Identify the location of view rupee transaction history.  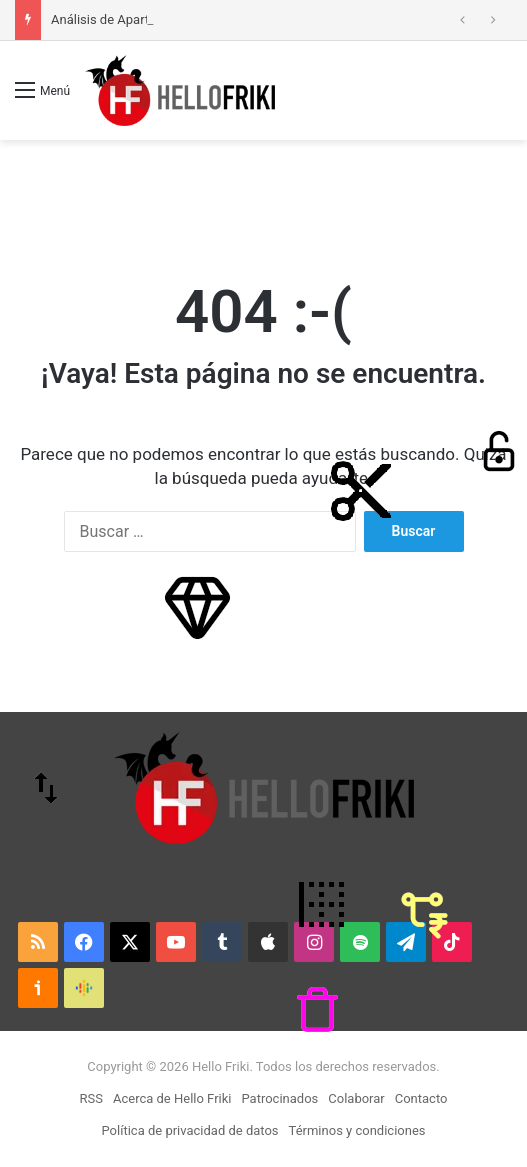
(424, 915).